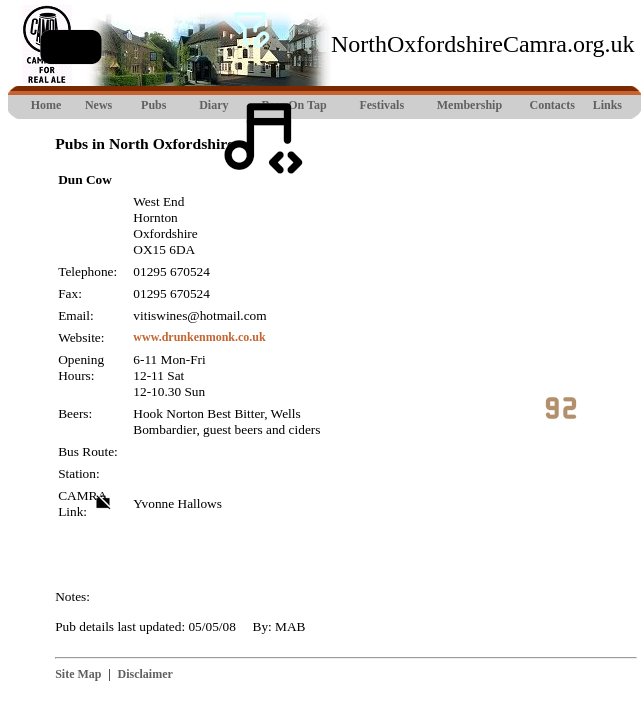 Image resolution: width=641 pixels, height=720 pixels. I want to click on displays the number 92 as a badge or counter, so click(561, 408).